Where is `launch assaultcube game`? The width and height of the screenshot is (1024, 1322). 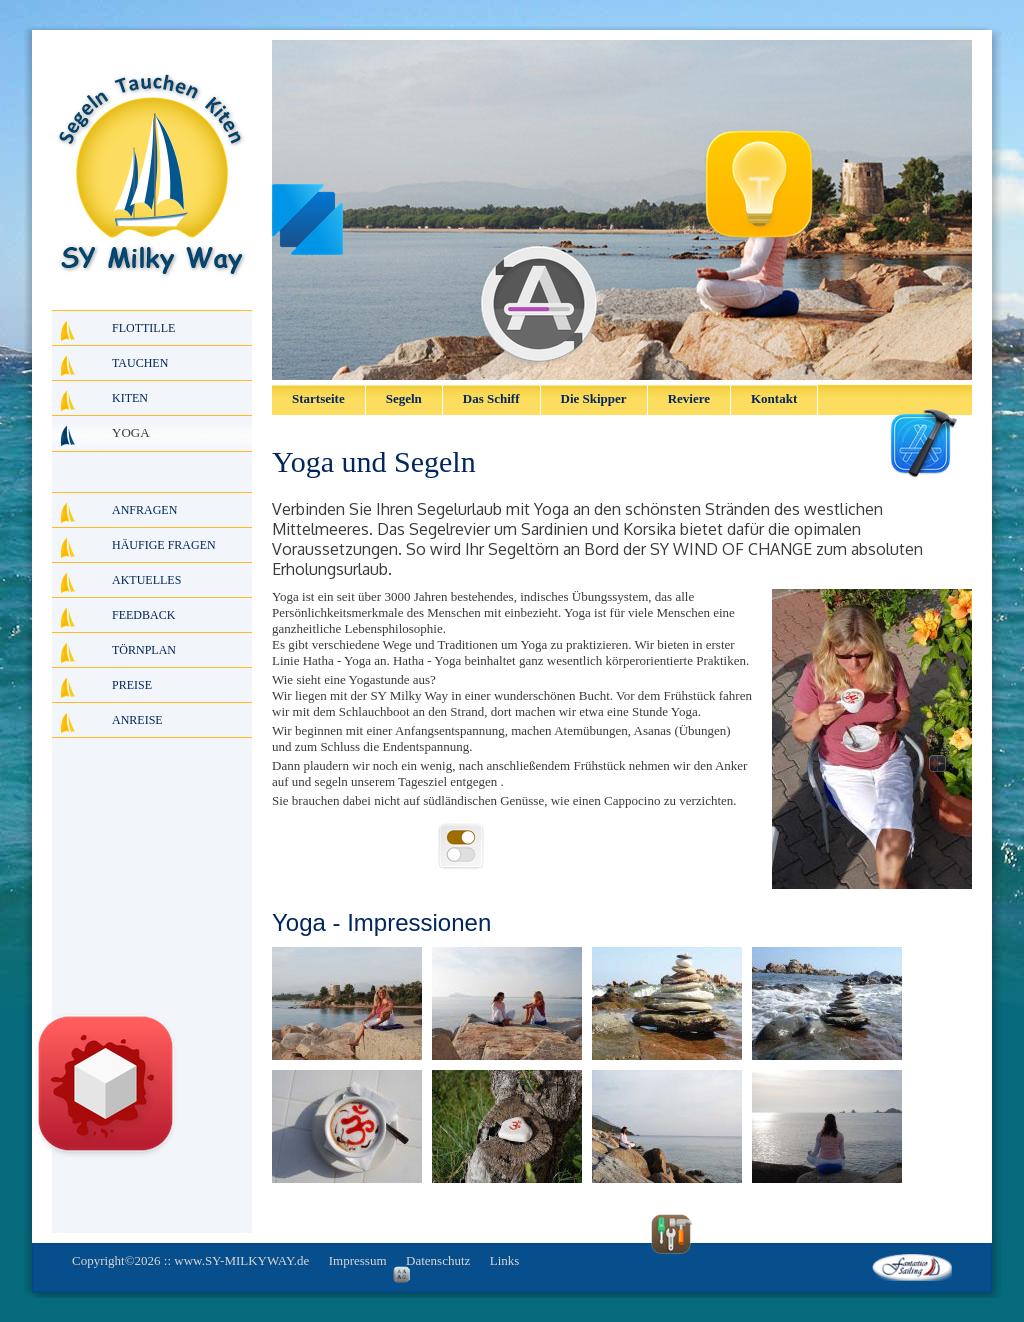
launch assaultcube game is located at coordinates (105, 1083).